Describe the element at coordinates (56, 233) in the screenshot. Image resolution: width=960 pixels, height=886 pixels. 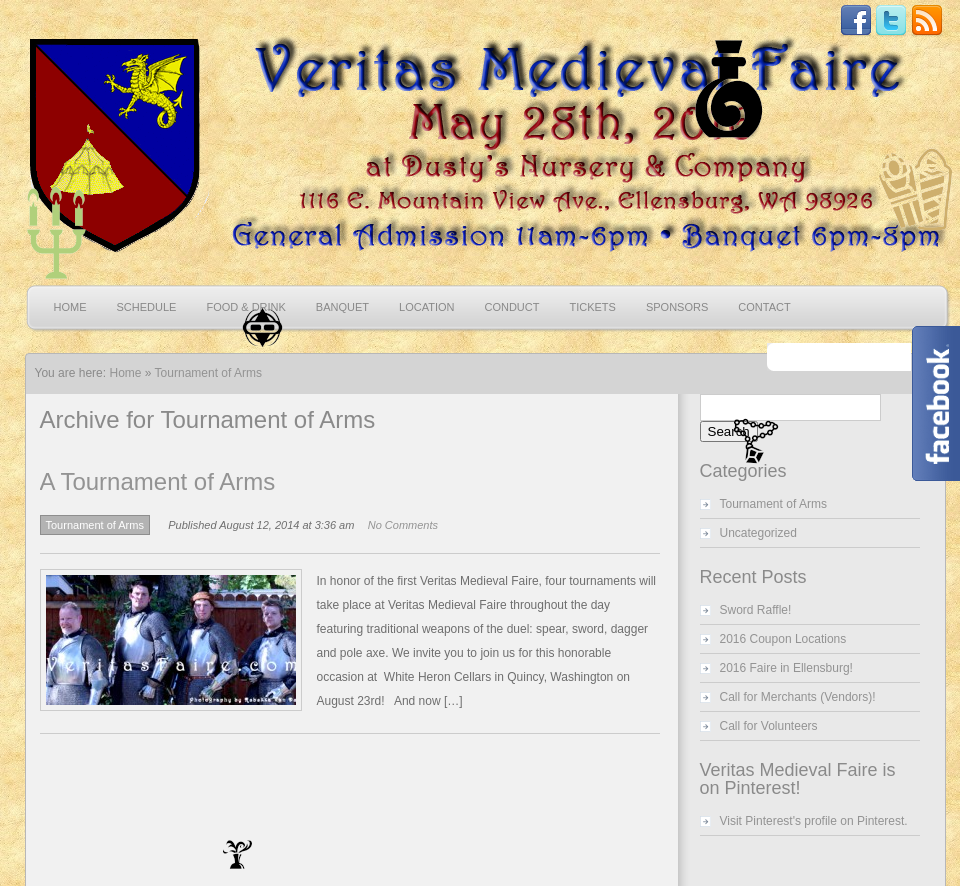
I see `decorative lighting or ambiance setting` at that location.